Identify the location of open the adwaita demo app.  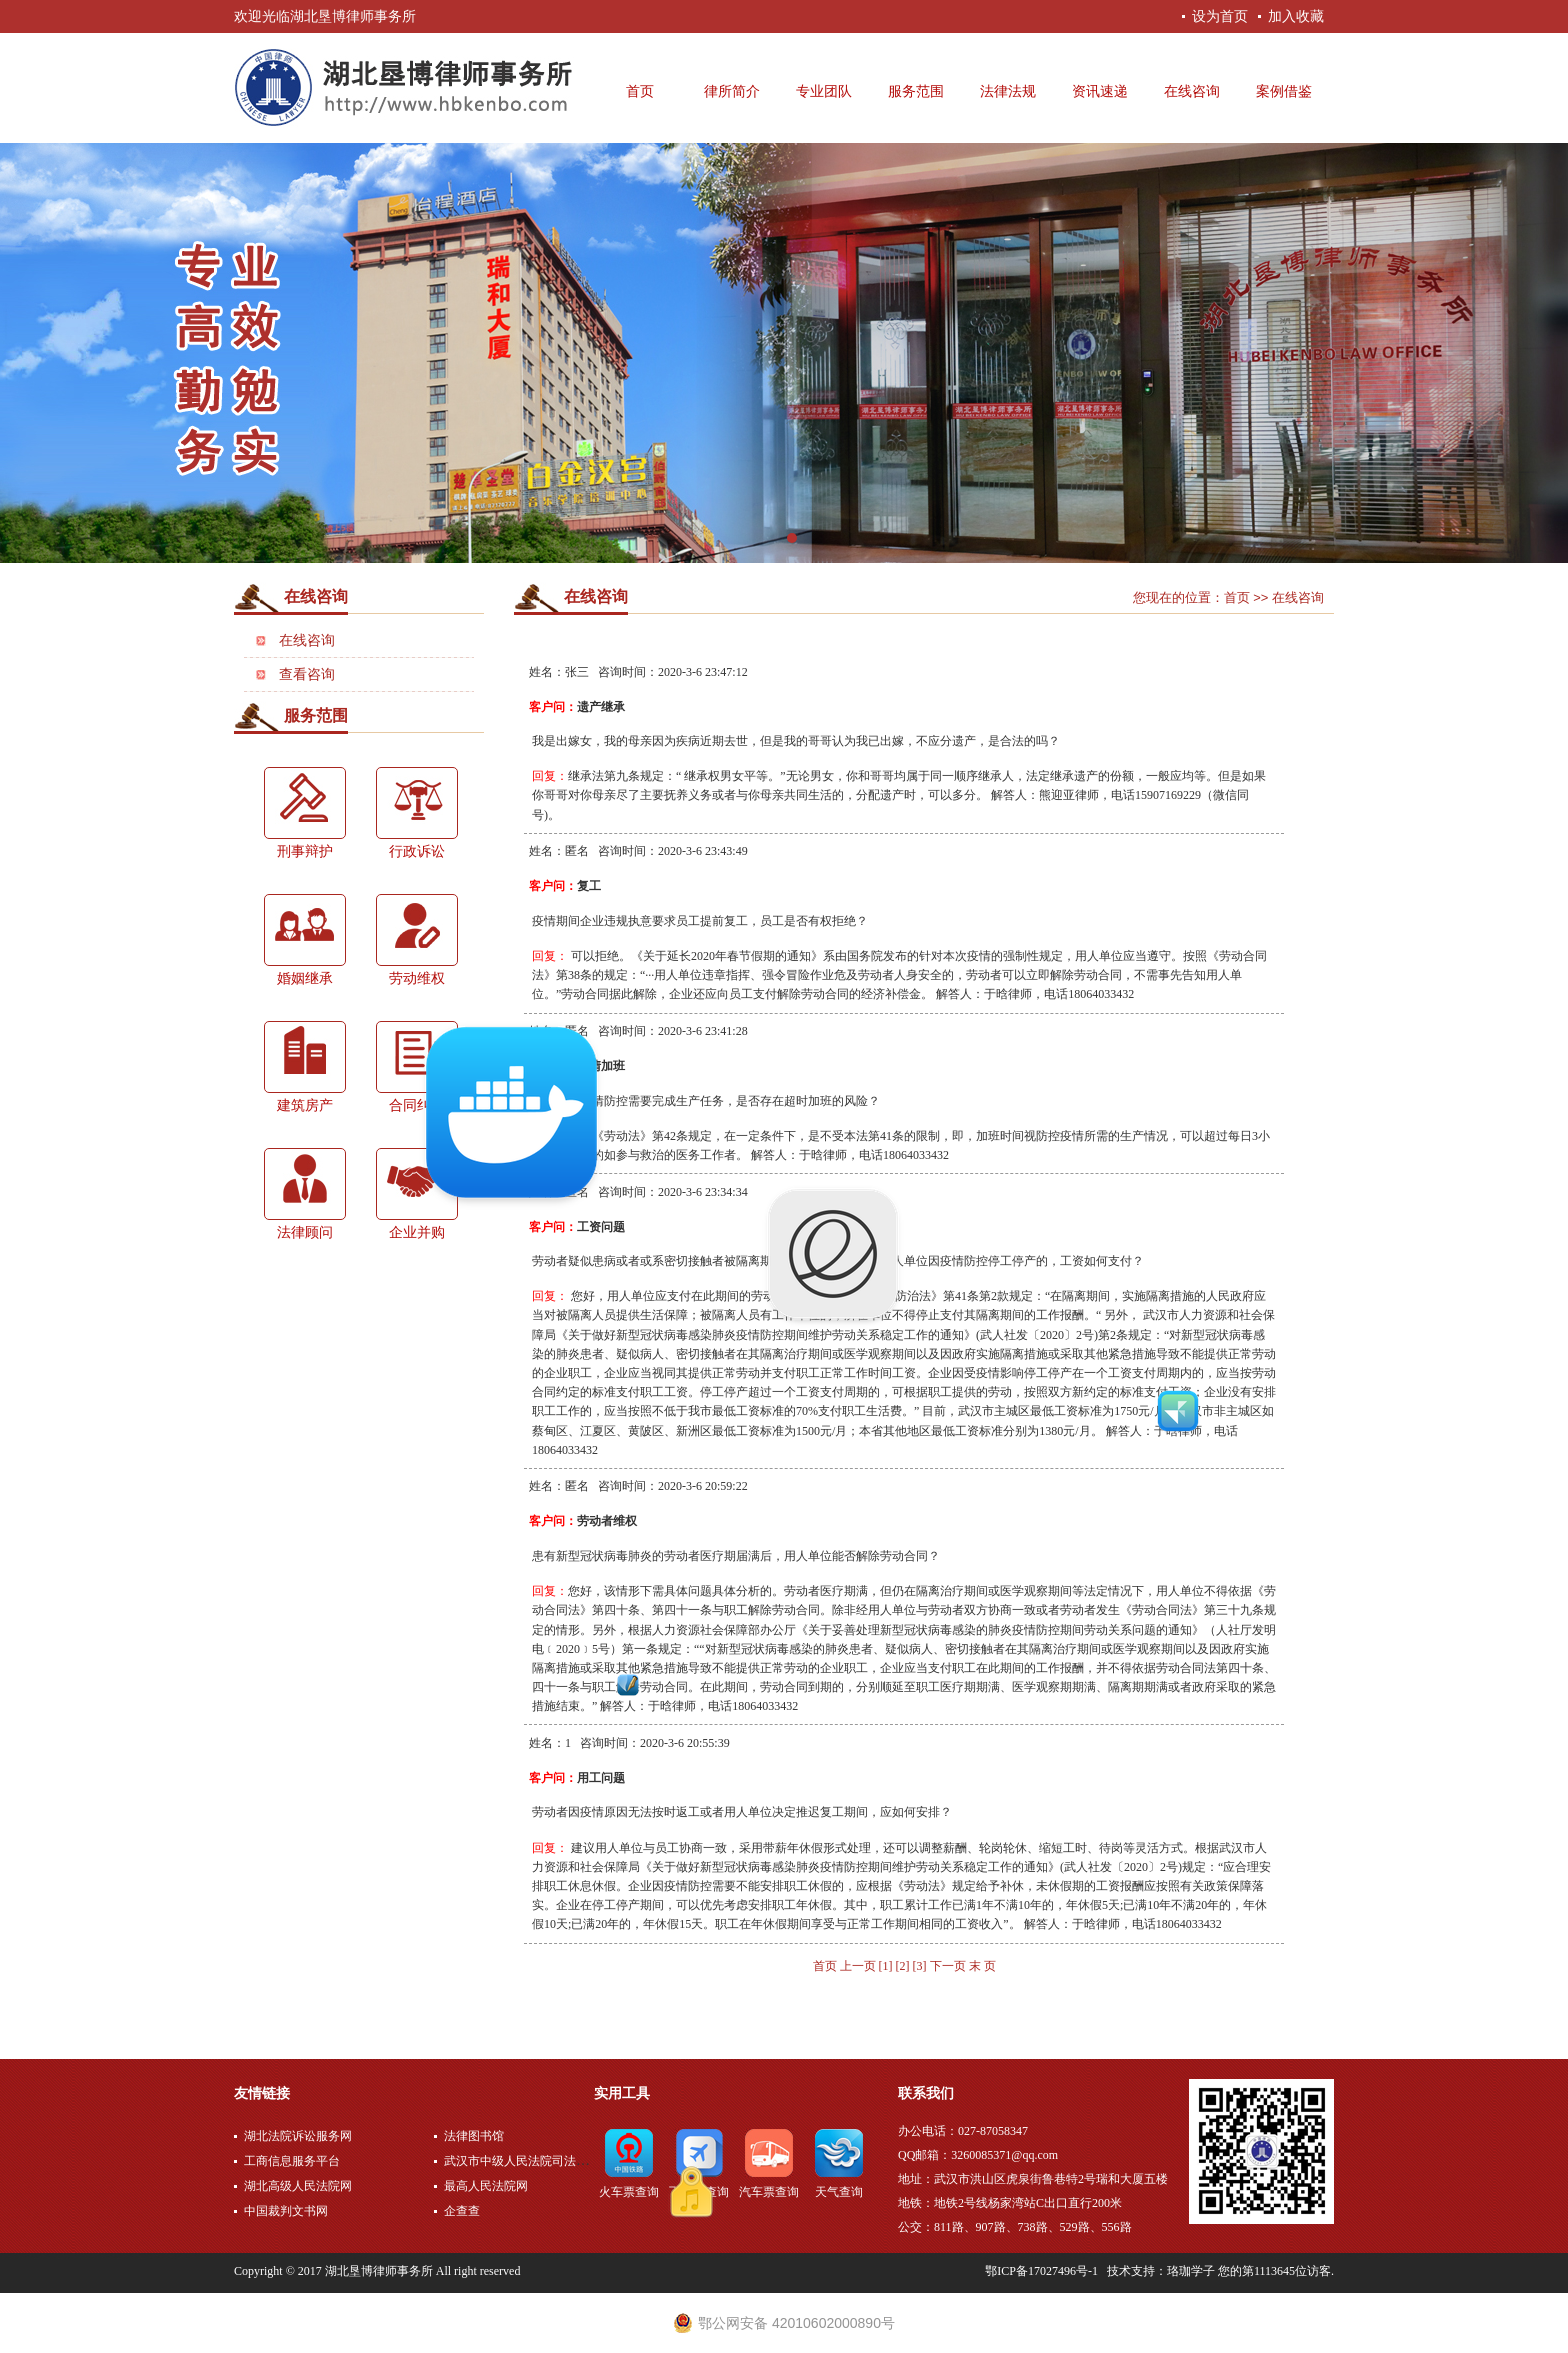
(1178, 1411).